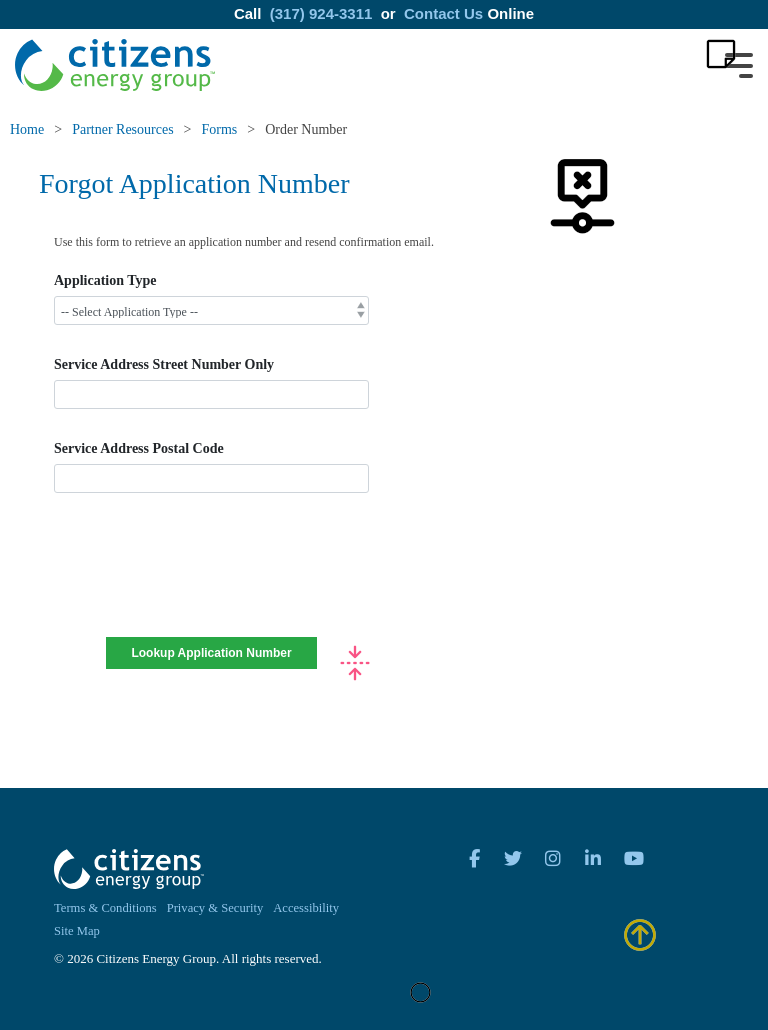 The image size is (768, 1030). What do you see at coordinates (420, 992) in the screenshot?
I see `unselected radio button or checkbox option` at bounding box center [420, 992].